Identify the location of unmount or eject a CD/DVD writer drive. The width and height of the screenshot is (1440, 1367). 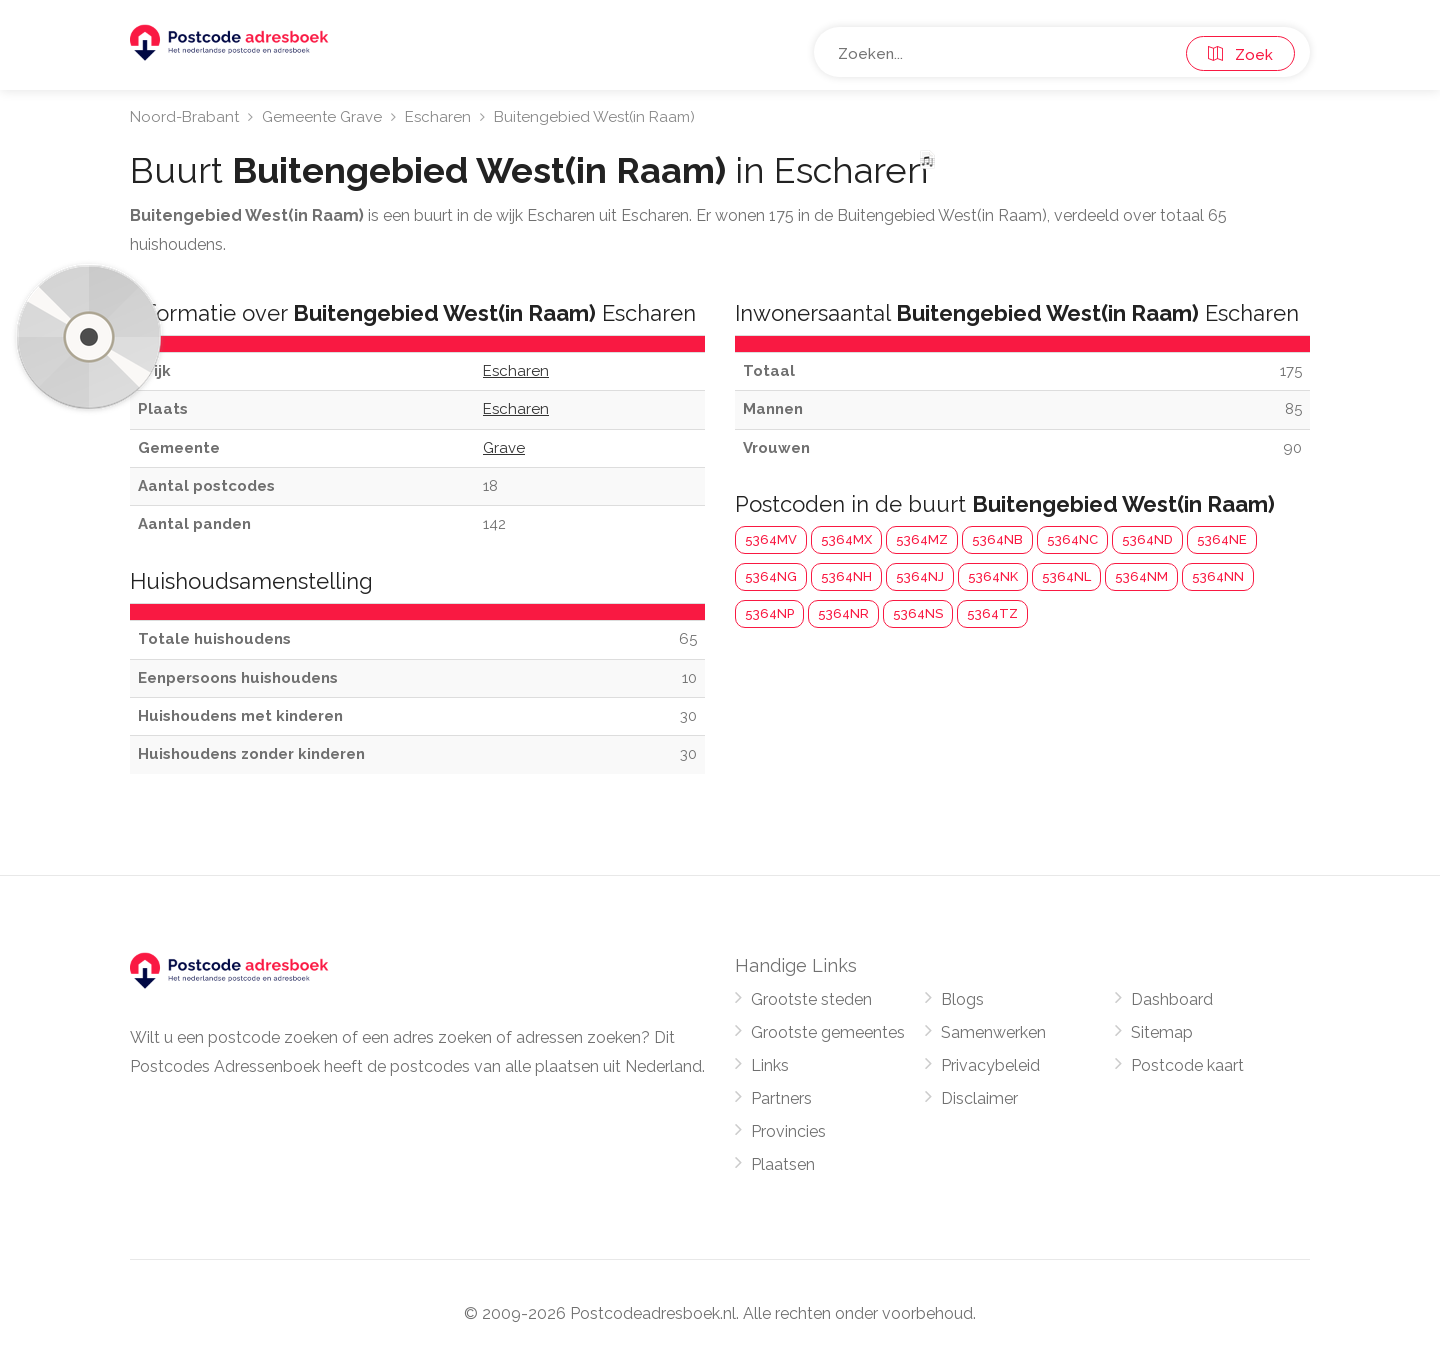
(89, 337).